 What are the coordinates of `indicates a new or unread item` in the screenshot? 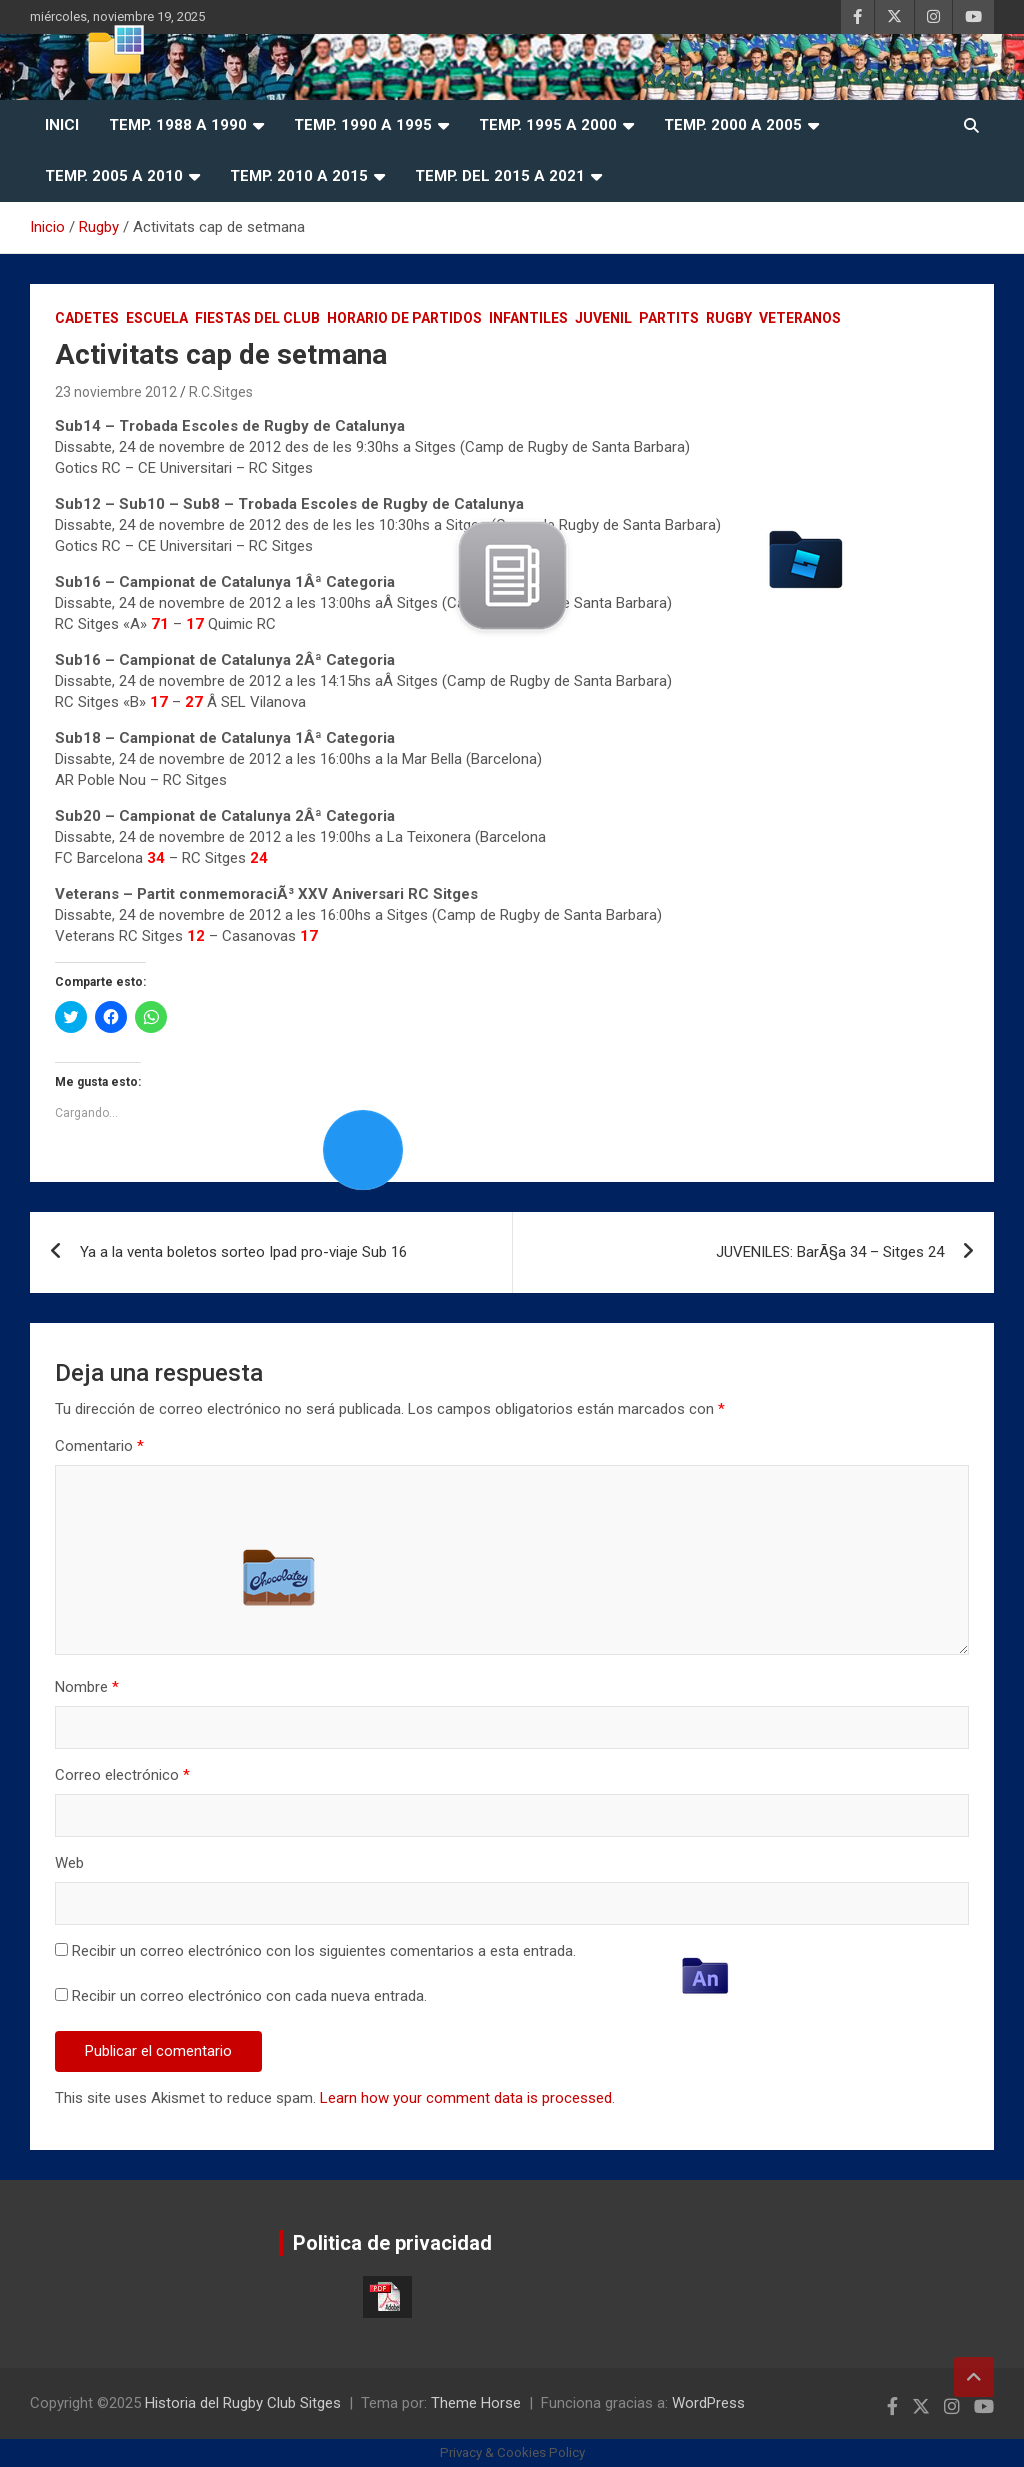 It's located at (363, 1150).